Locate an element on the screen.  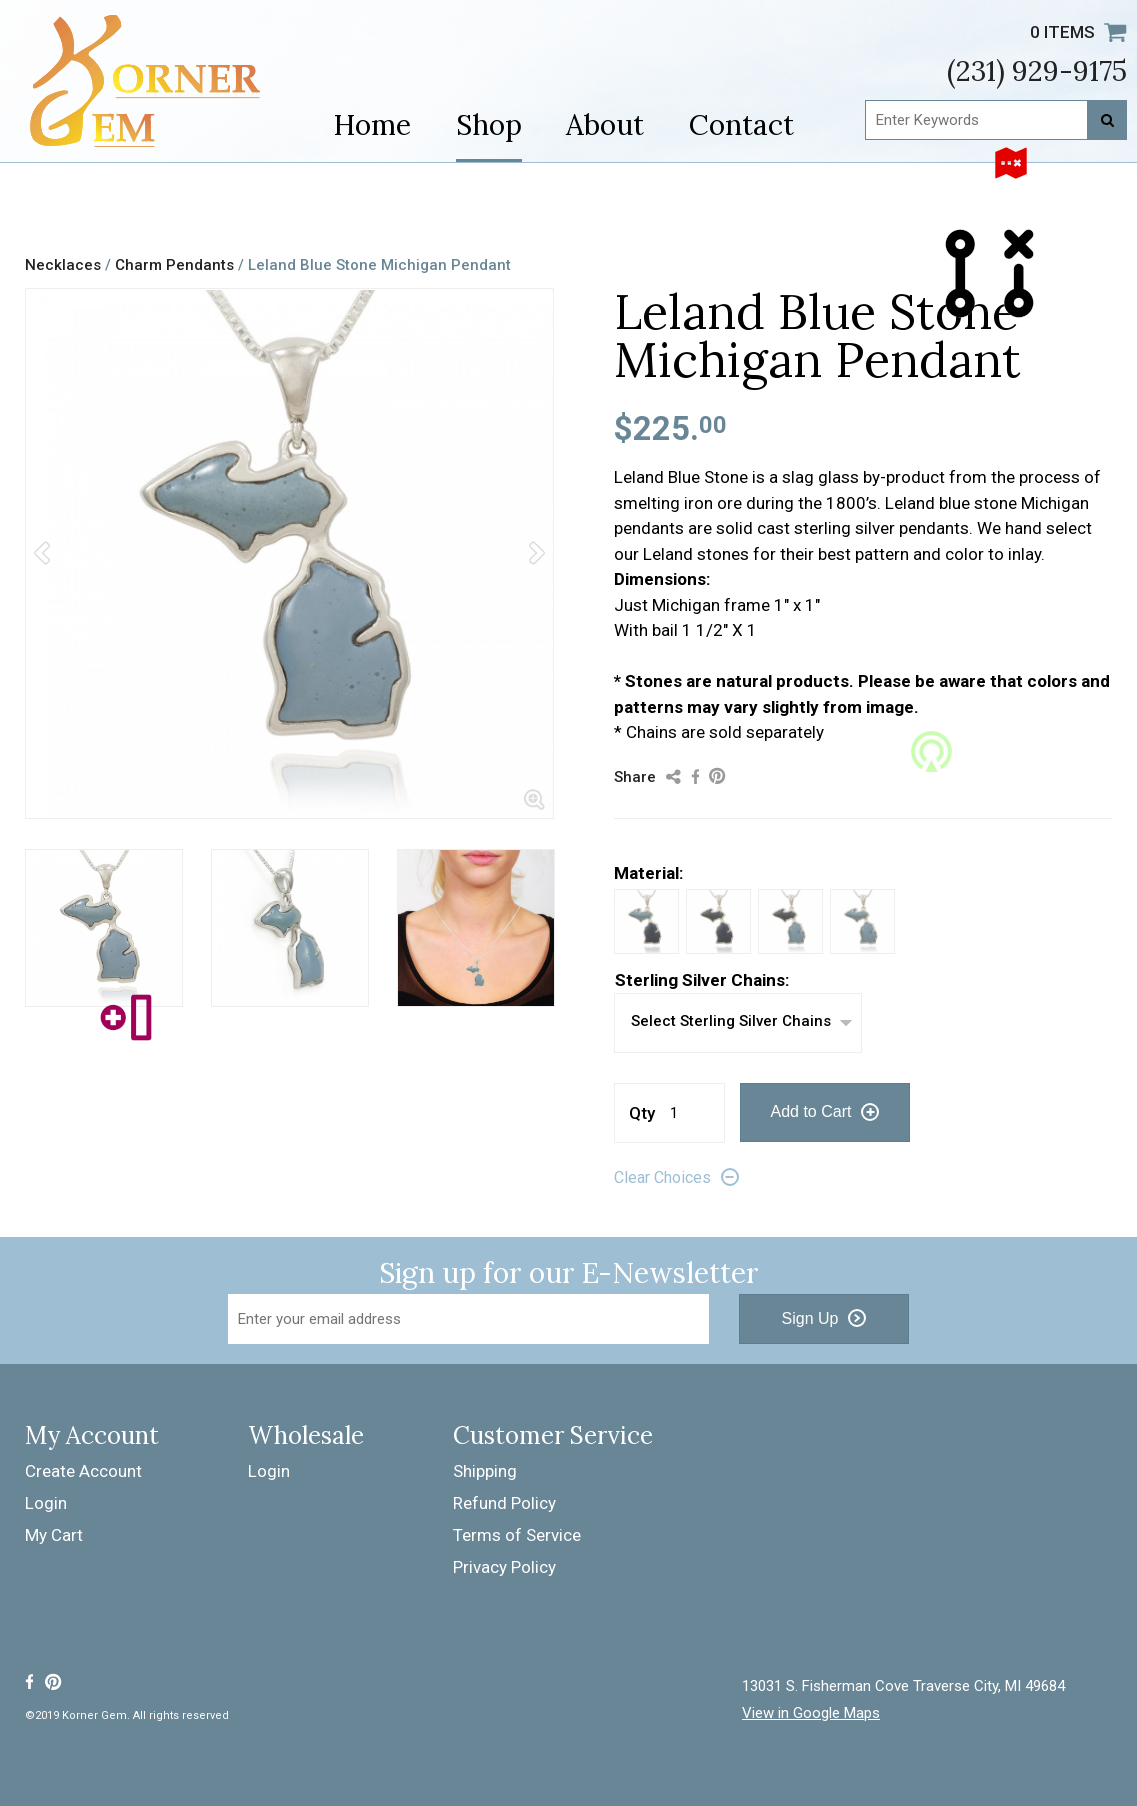
insert a new column to the left is located at coordinates (128, 1017).